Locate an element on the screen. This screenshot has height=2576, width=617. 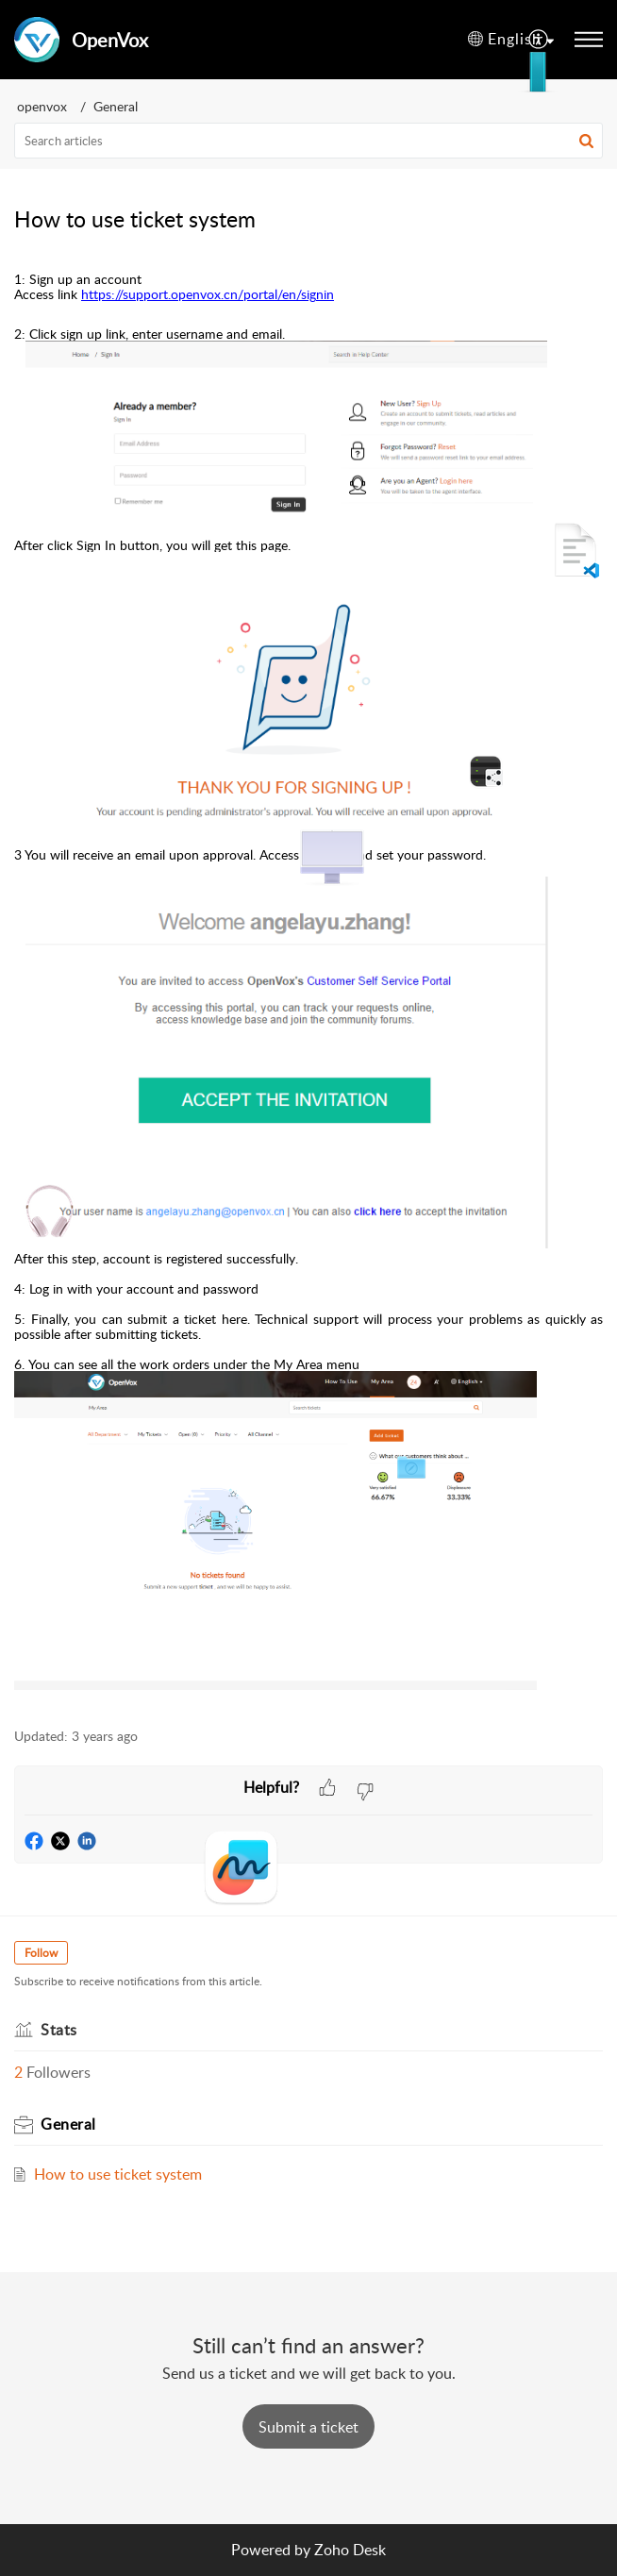
represents a connected iMac device is located at coordinates (332, 856).